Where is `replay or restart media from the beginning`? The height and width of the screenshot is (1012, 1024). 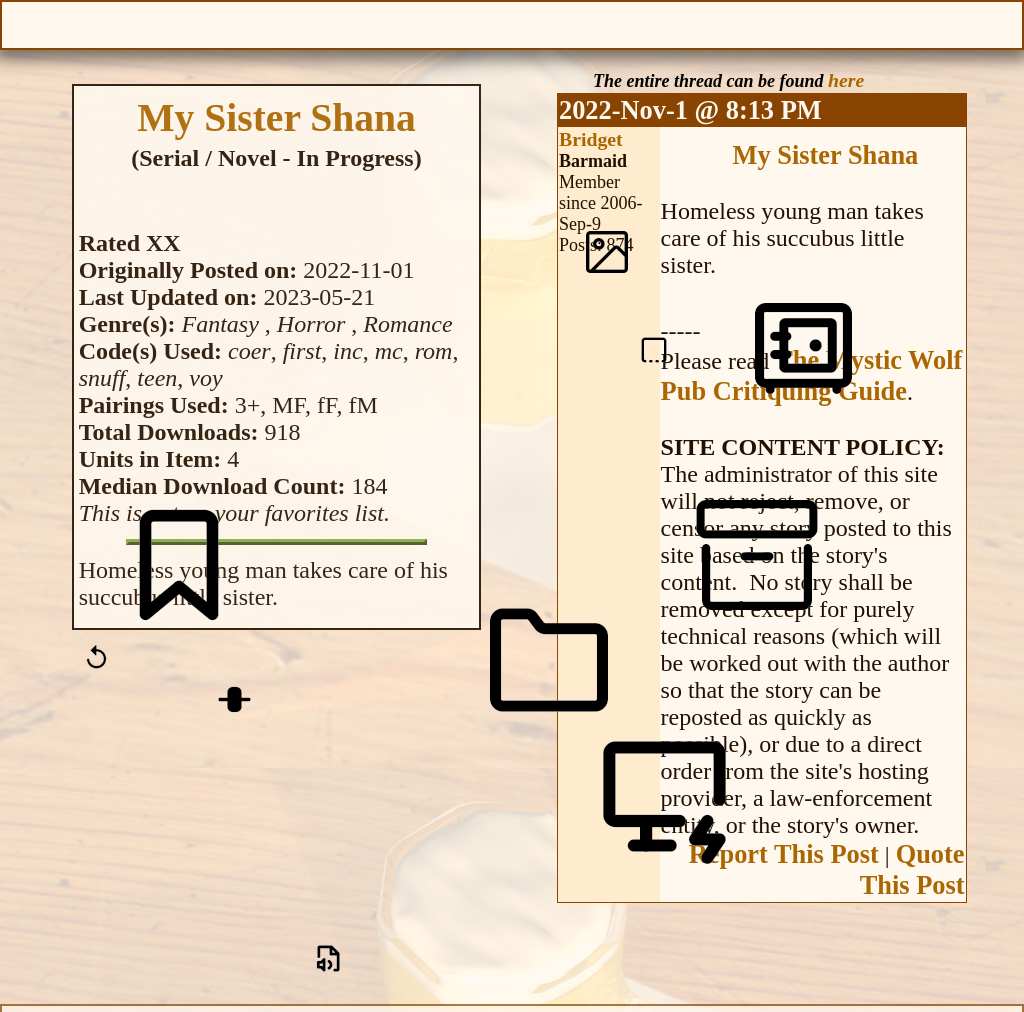 replay or restart media from the beginning is located at coordinates (96, 657).